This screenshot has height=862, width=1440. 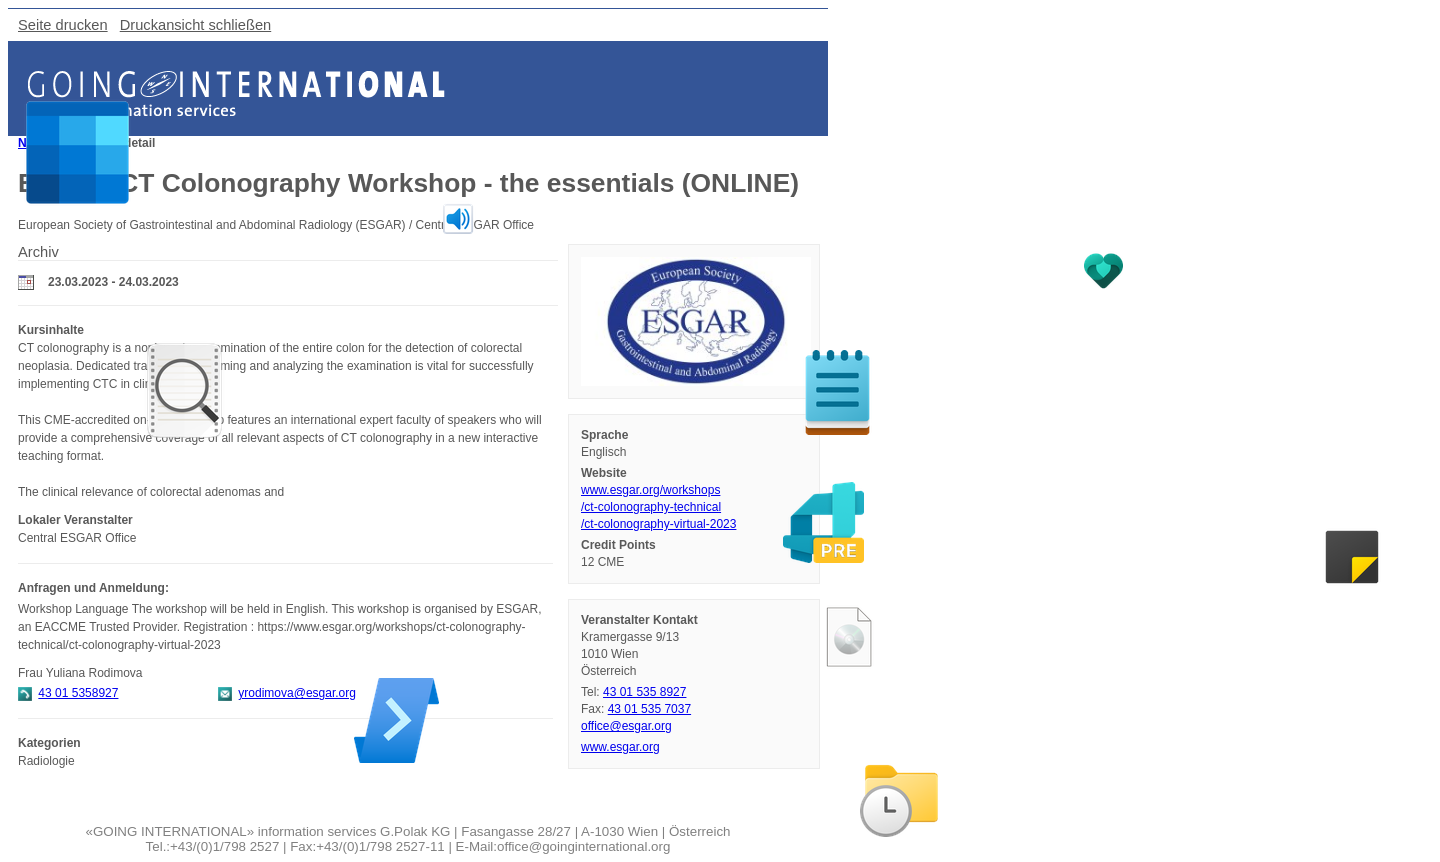 What do you see at coordinates (184, 390) in the screenshot?
I see `open gnome logs application` at bounding box center [184, 390].